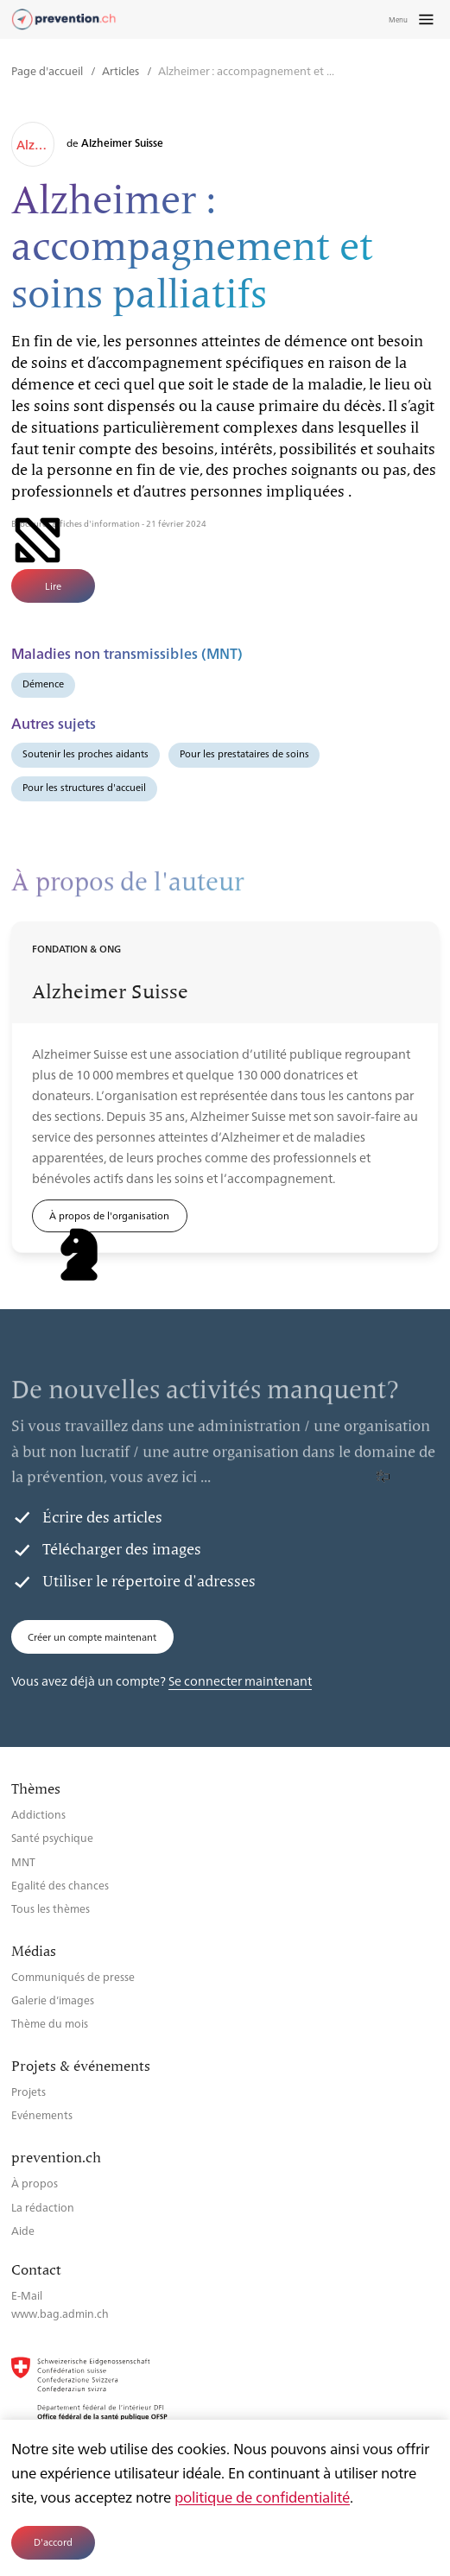 The image size is (450, 2576). I want to click on toggle word wrap in the editor, so click(383, 1476).